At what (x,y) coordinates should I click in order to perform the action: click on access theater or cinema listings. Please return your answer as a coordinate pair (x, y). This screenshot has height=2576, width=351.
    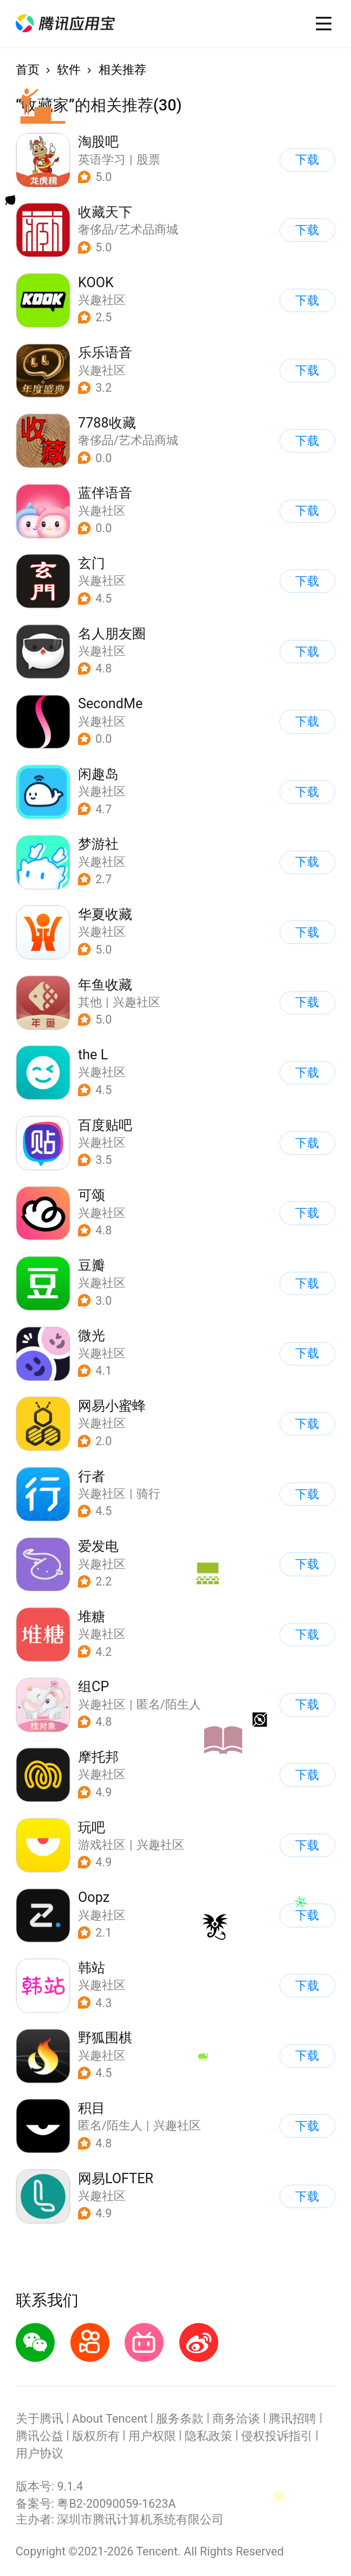
    Looking at the image, I should click on (207, 1573).